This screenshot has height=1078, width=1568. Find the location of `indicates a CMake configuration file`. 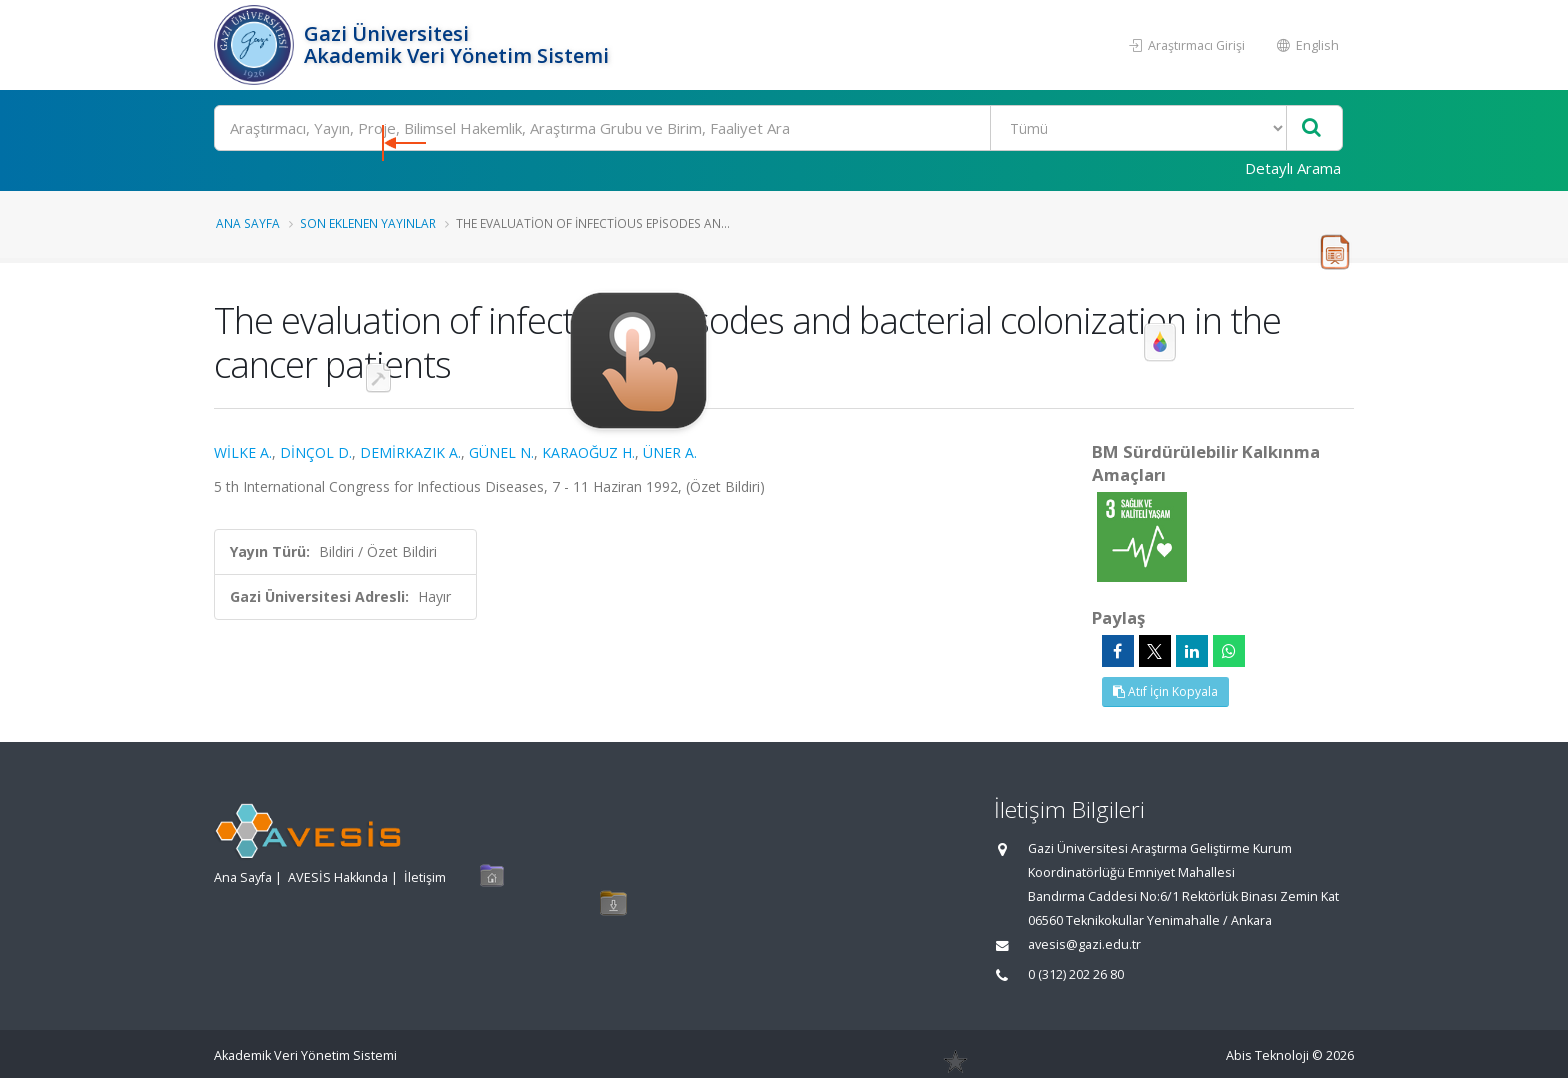

indicates a CMake configuration file is located at coordinates (378, 377).